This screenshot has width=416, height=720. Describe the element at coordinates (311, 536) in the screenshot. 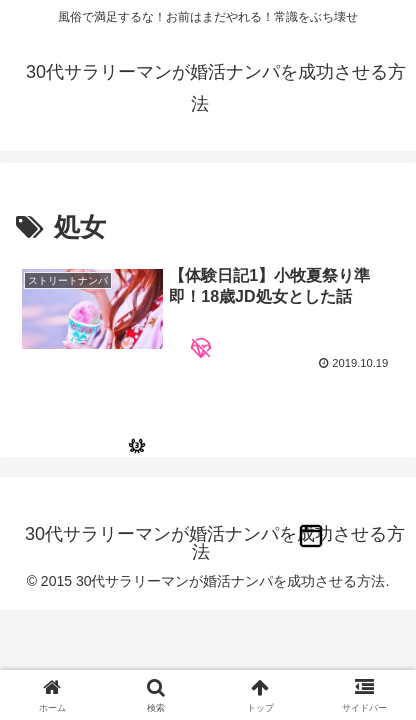

I see `open web browser` at that location.